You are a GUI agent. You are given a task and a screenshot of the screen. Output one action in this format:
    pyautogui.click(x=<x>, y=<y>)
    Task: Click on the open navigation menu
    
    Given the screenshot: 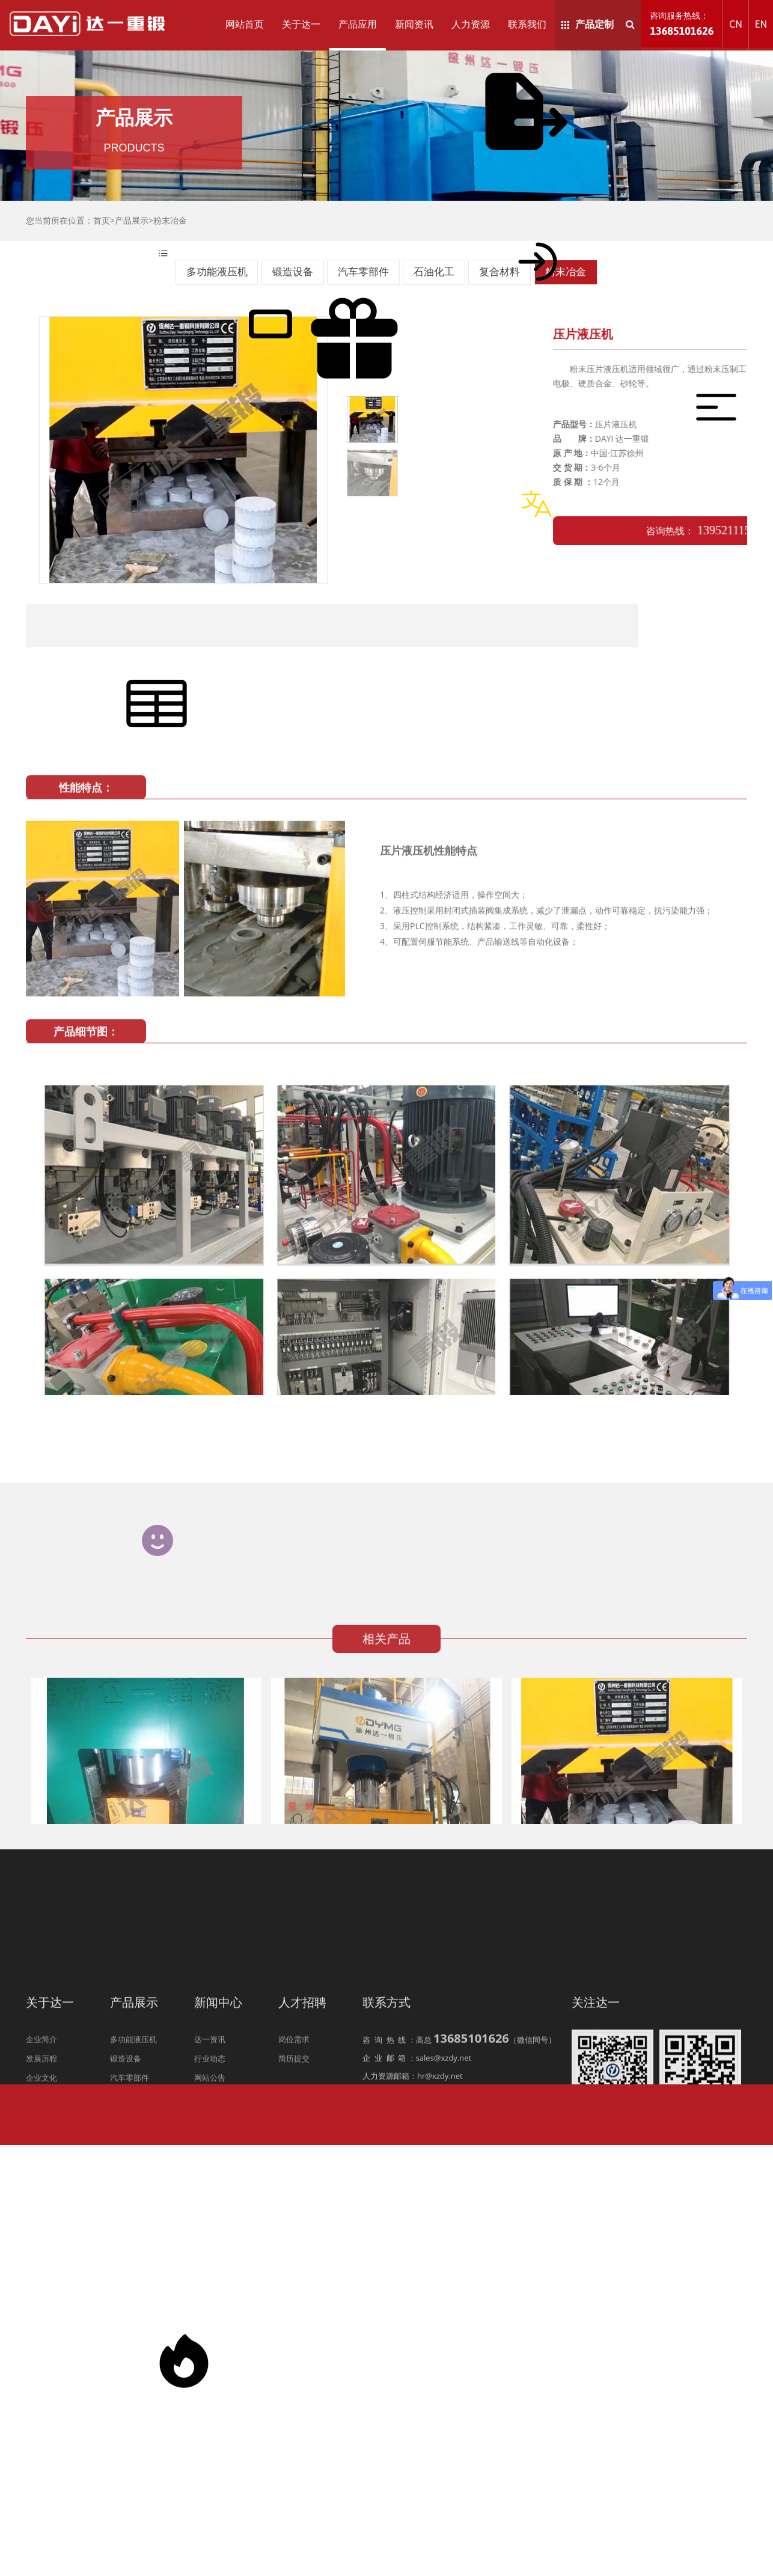 What is the action you would take?
    pyautogui.click(x=716, y=407)
    